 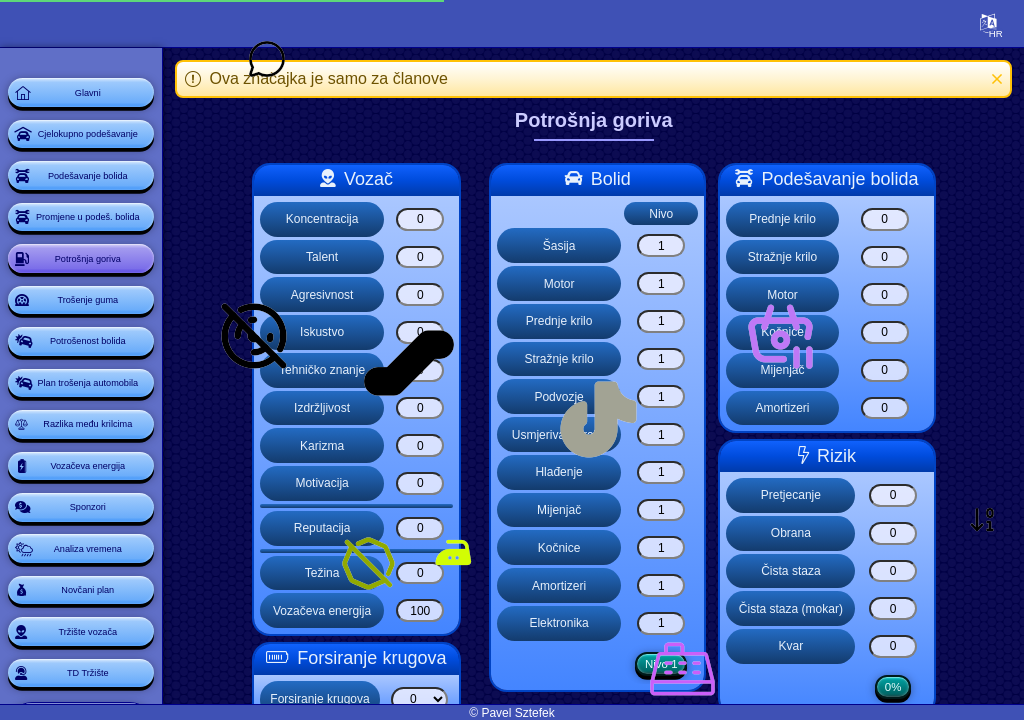 I want to click on disc or media playback unavailable, so click(x=254, y=336).